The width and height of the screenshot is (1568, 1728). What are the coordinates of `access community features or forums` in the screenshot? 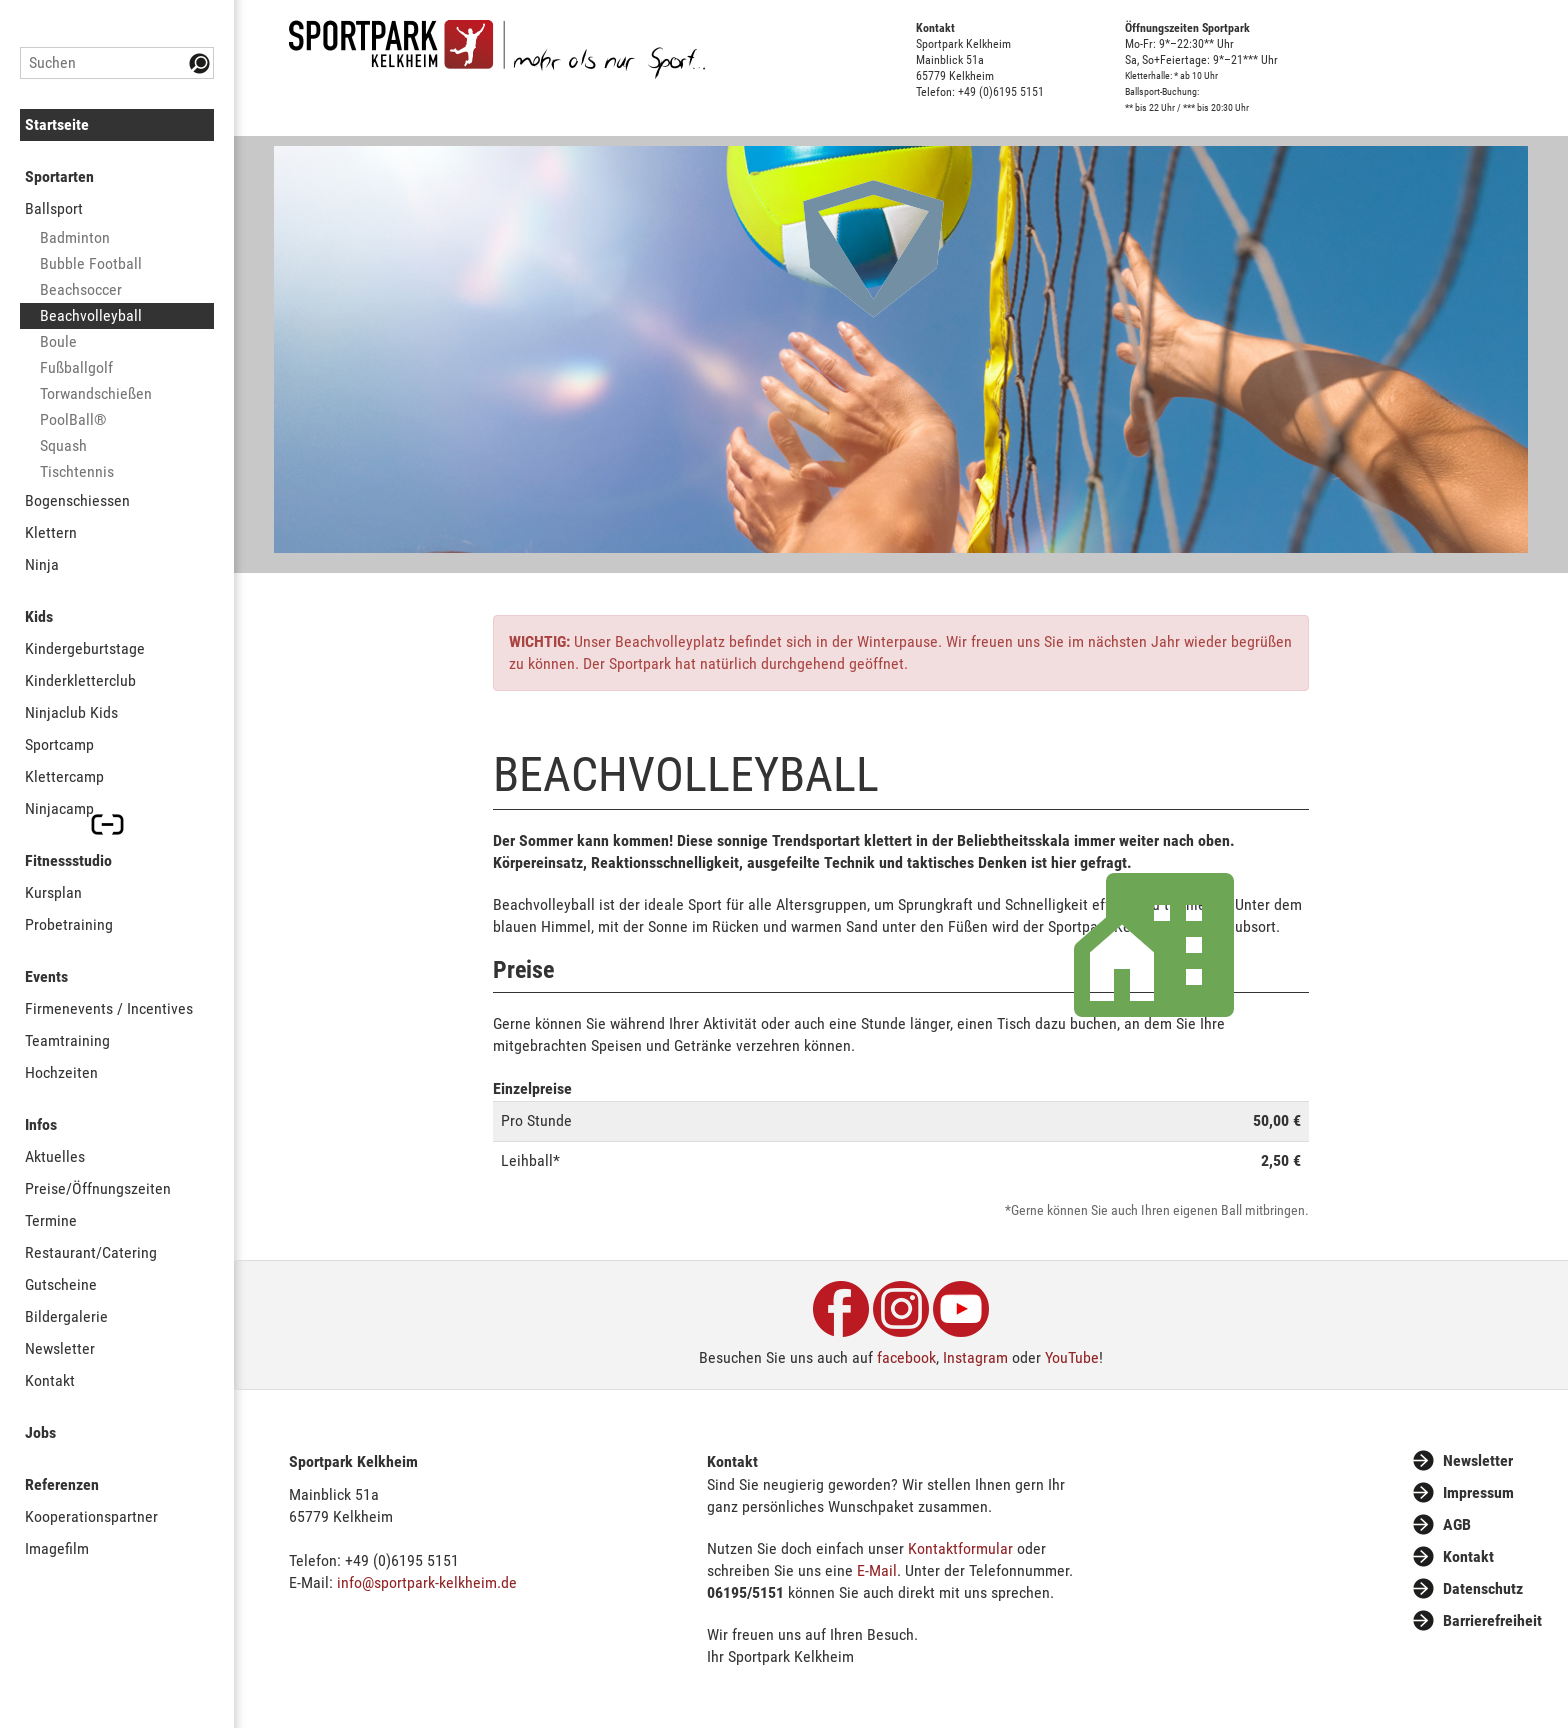 It's located at (1154, 945).